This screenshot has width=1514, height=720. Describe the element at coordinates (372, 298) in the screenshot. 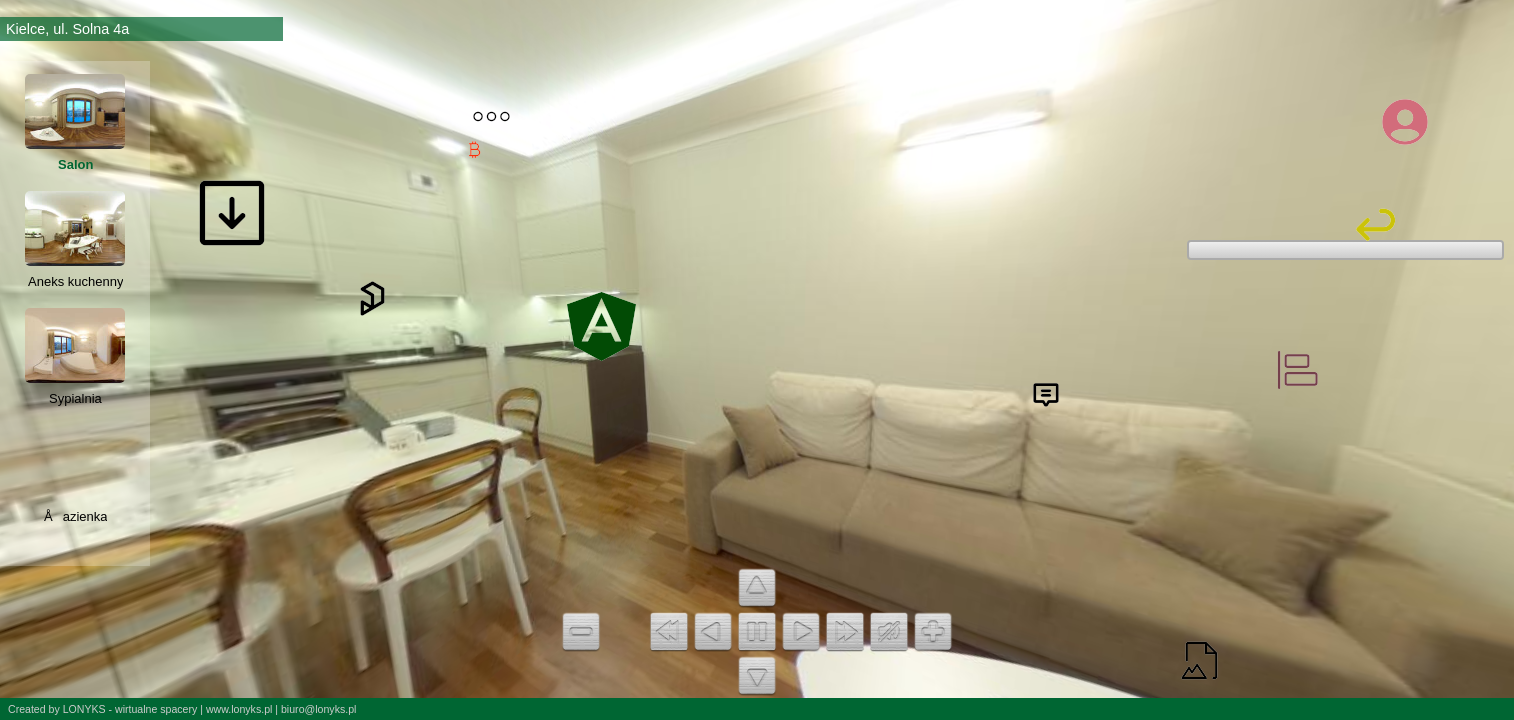

I see `open Printables 3D printing community` at that location.